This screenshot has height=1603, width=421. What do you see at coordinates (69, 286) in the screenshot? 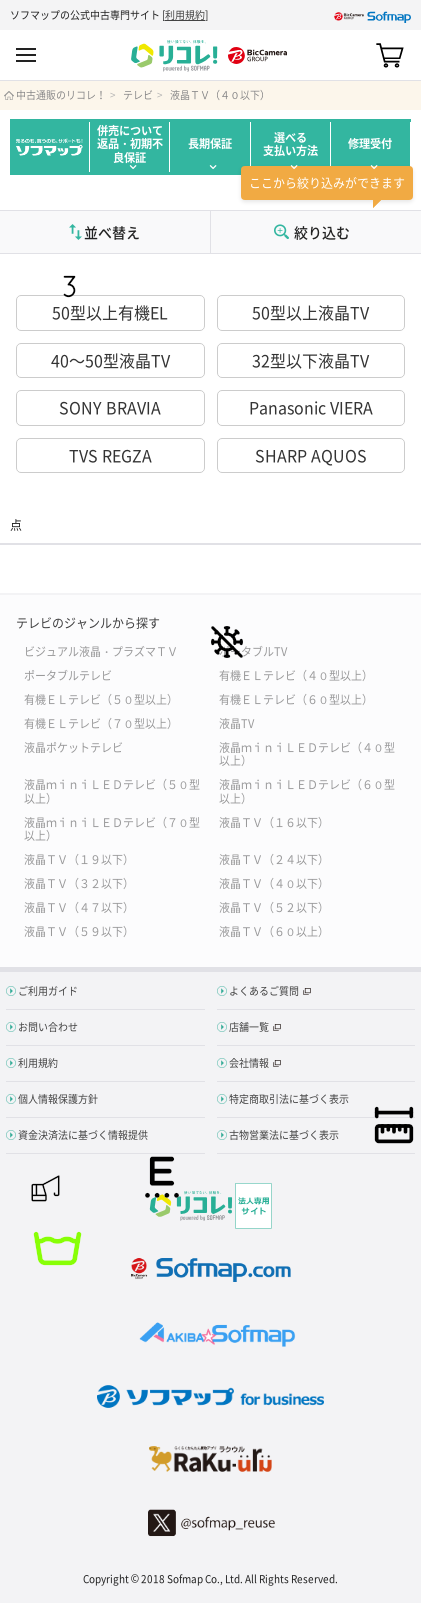
I see `indicates step three in a multi-step process` at bounding box center [69, 286].